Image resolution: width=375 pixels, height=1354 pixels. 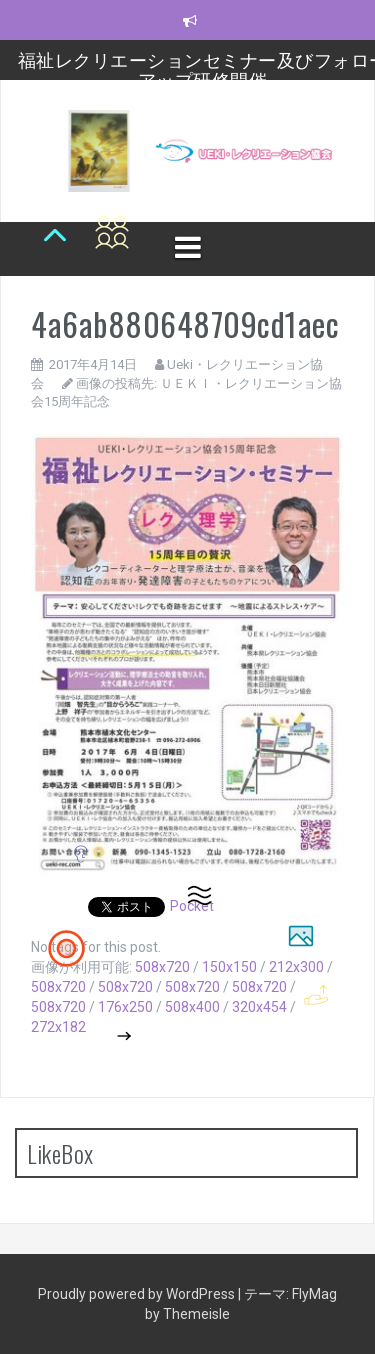 I want to click on access audio or sound settings, so click(x=81, y=854).